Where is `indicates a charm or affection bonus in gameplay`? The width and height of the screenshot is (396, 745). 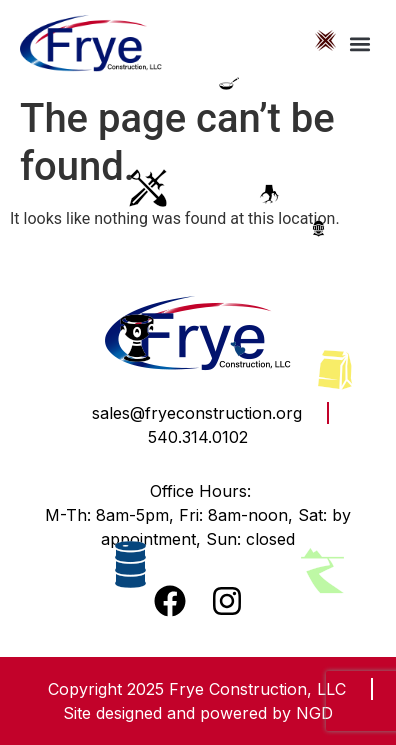 indicates a charm or affection bonus in gameplay is located at coordinates (238, 349).